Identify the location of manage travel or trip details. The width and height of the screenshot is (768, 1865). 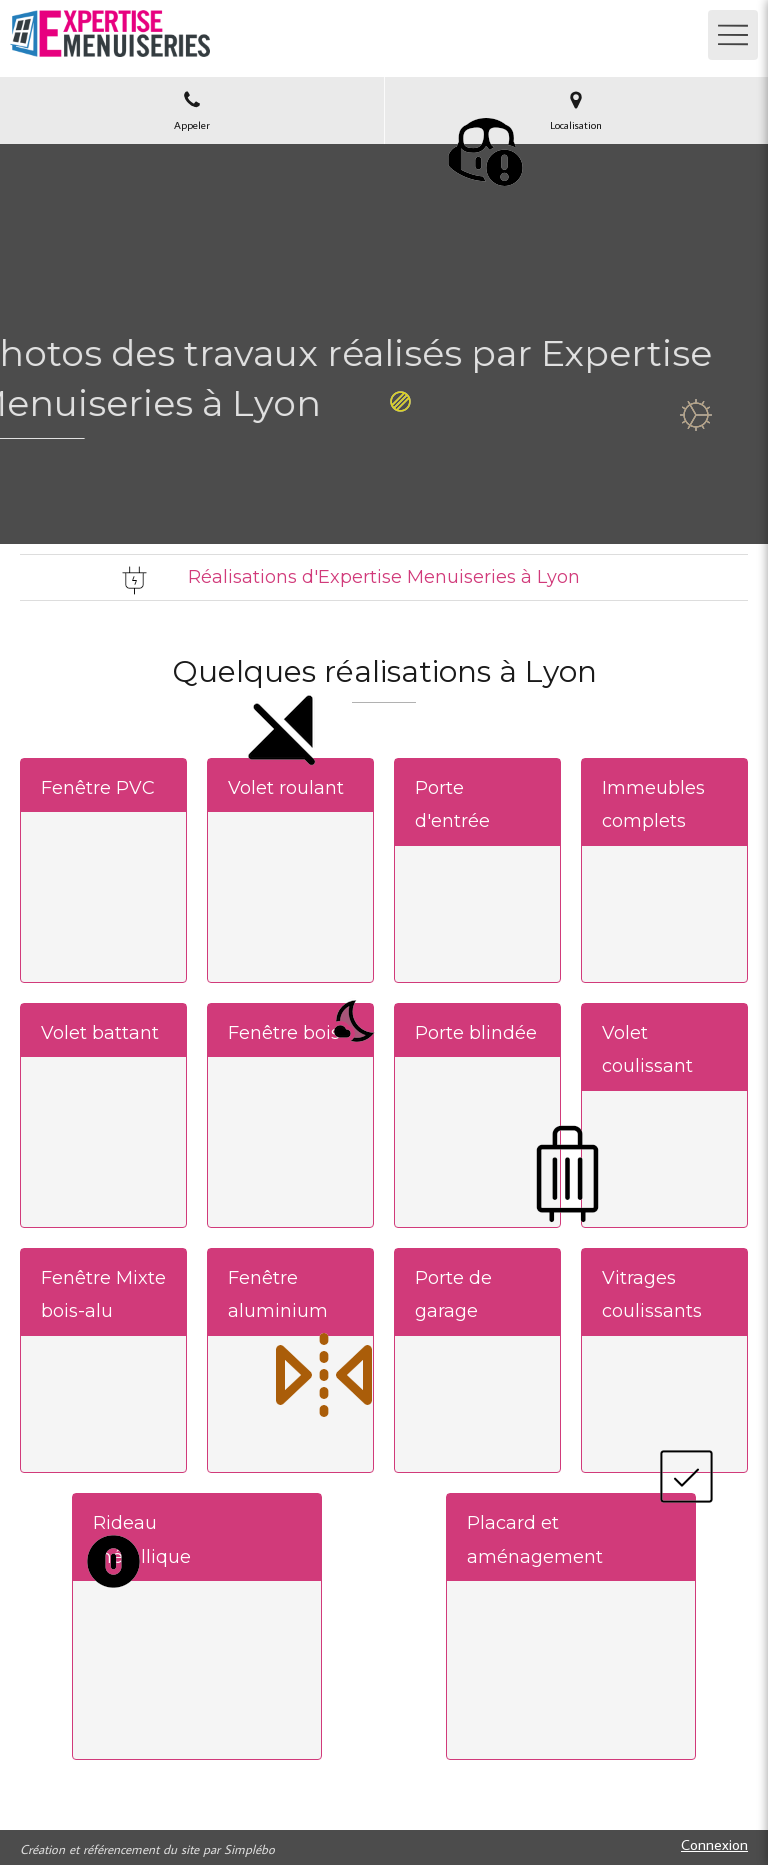
(567, 1175).